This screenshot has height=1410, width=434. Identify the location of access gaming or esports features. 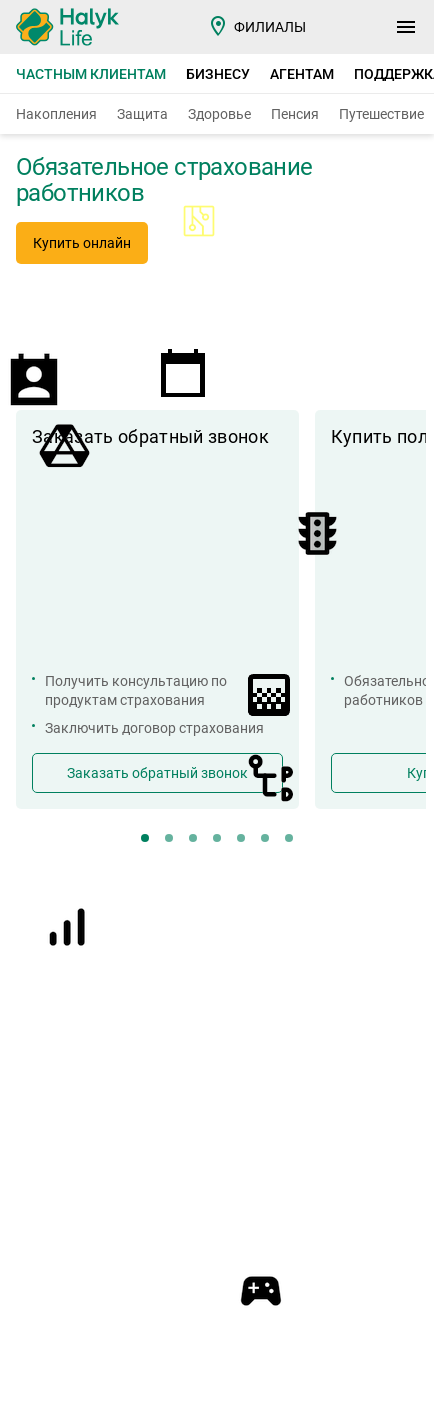
(261, 1291).